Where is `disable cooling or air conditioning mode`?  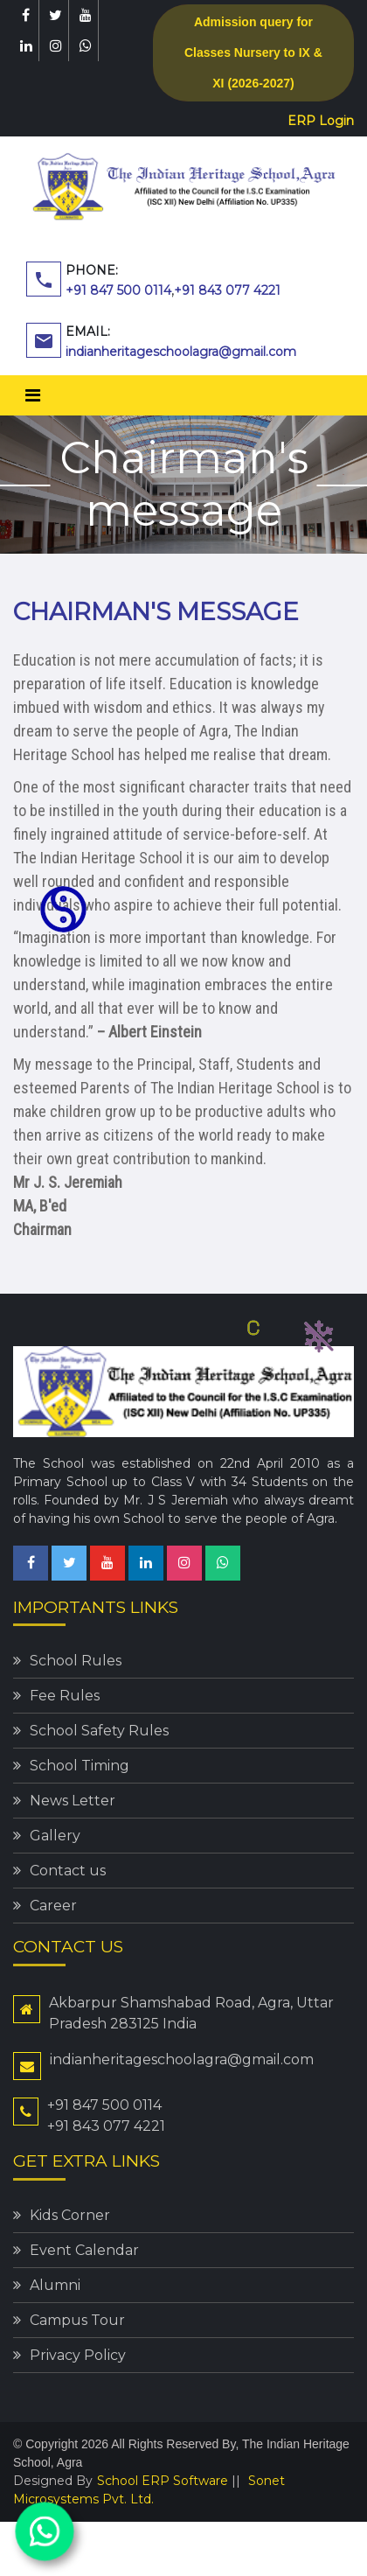
disable cooling or air conditioning mode is located at coordinates (319, 1337).